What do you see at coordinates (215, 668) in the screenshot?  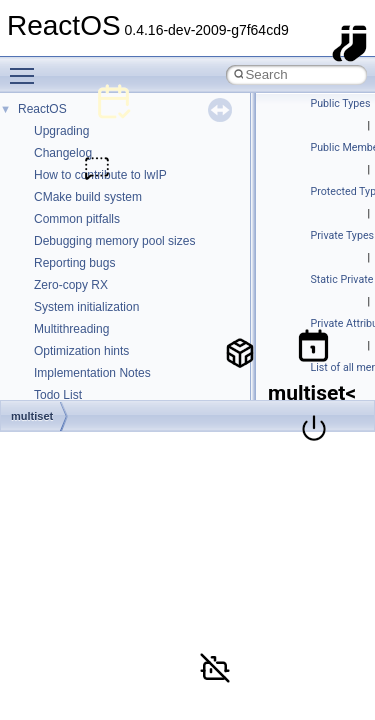 I see `disable bot or AI assistant` at bounding box center [215, 668].